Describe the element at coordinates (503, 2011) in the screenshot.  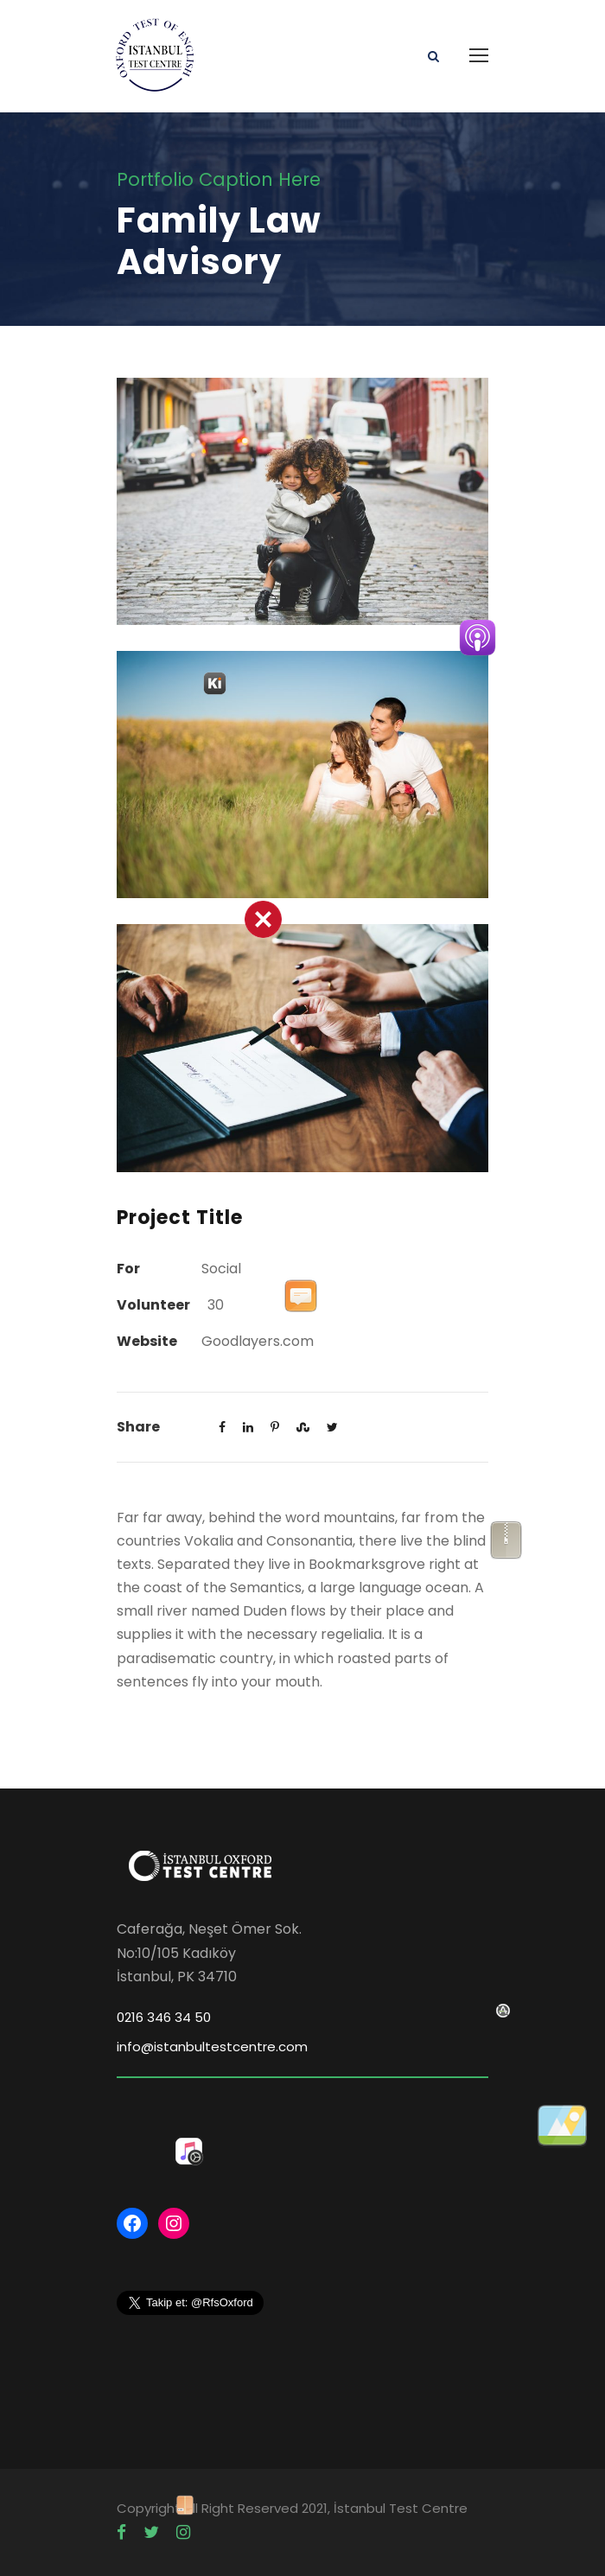
I see `check for available software updates` at that location.